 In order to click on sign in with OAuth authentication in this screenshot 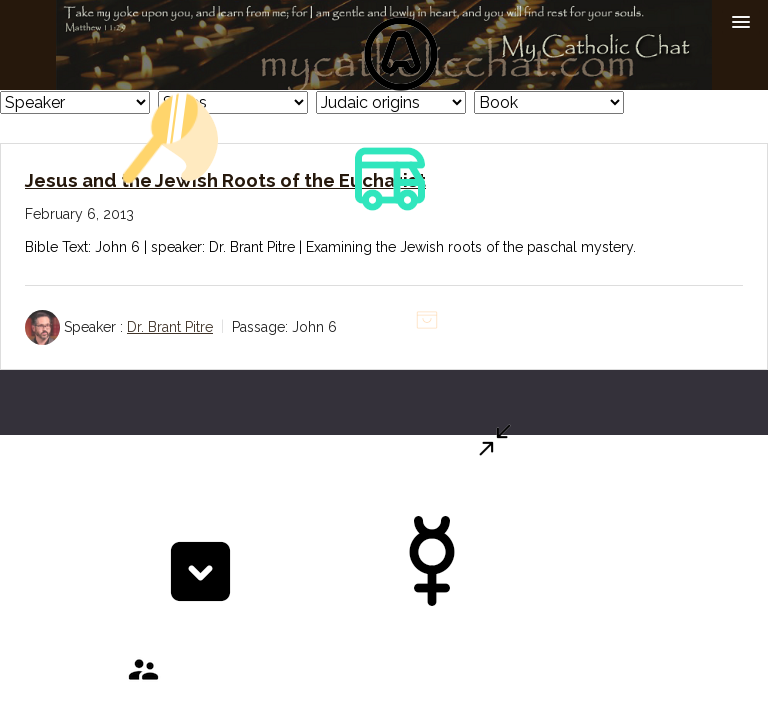, I will do `click(401, 54)`.